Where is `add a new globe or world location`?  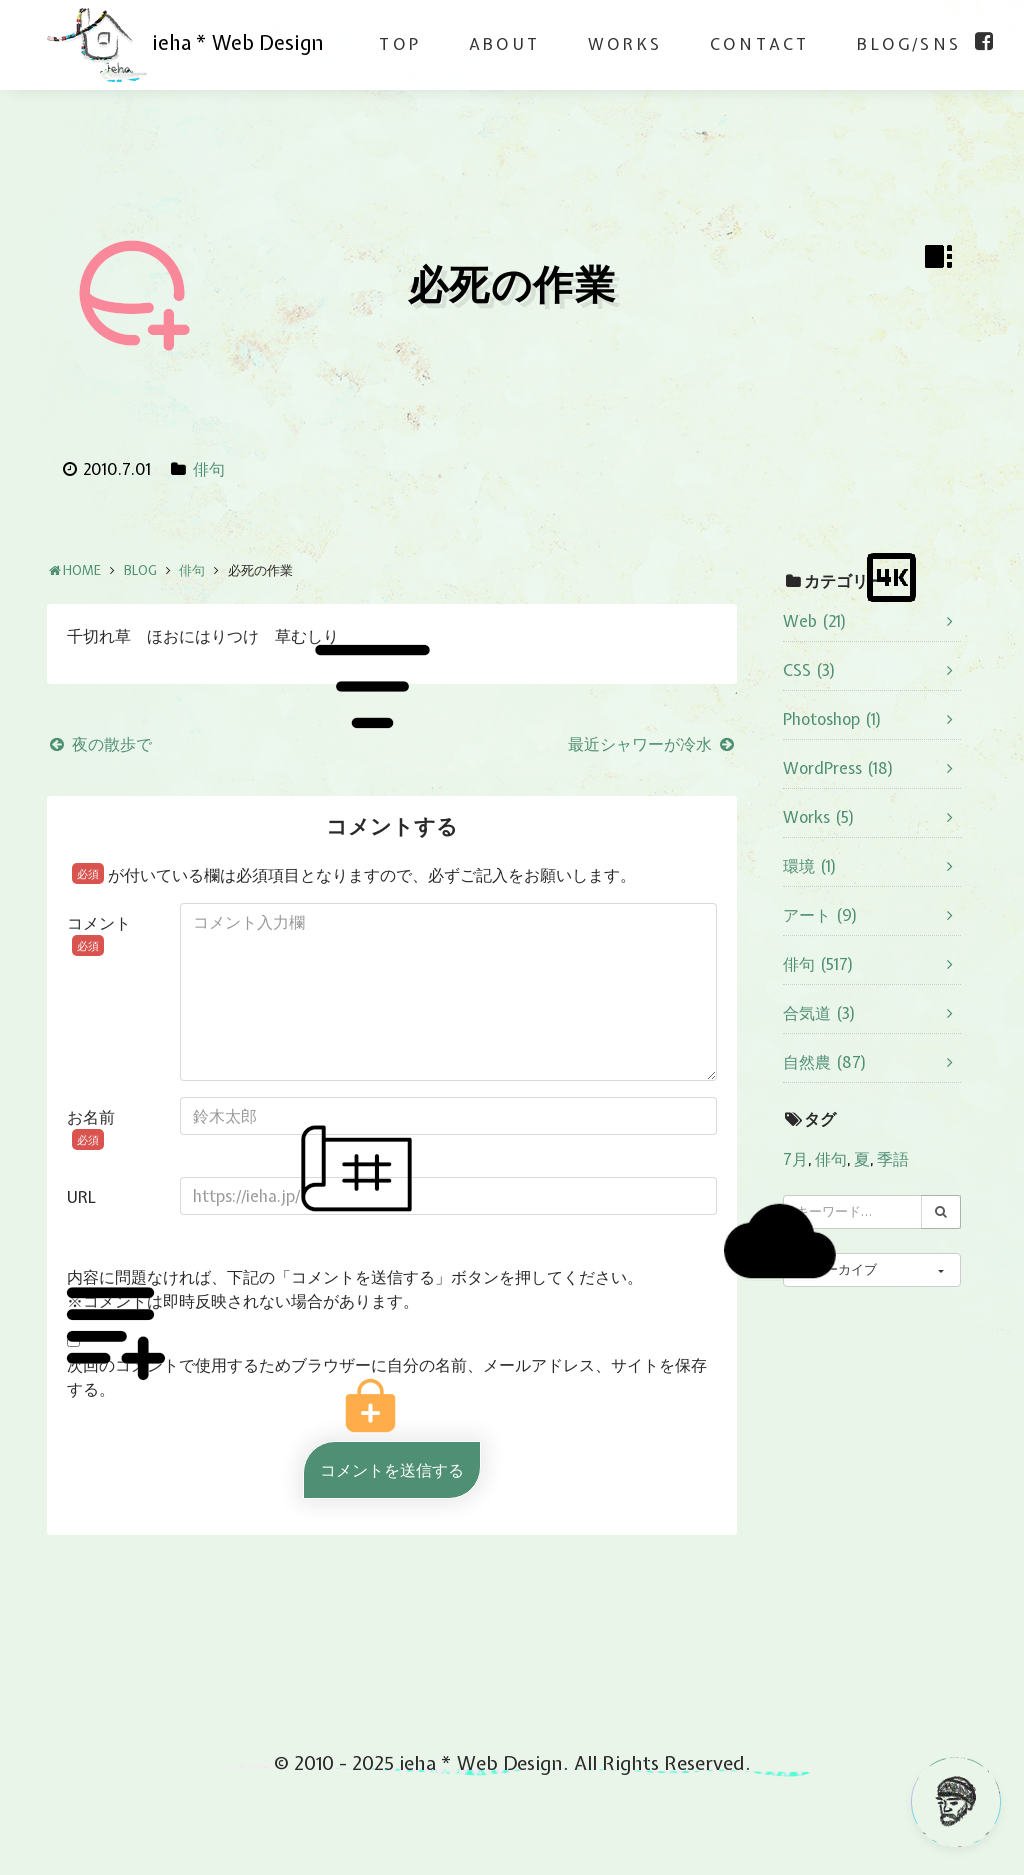 add a new globe or world location is located at coordinates (132, 293).